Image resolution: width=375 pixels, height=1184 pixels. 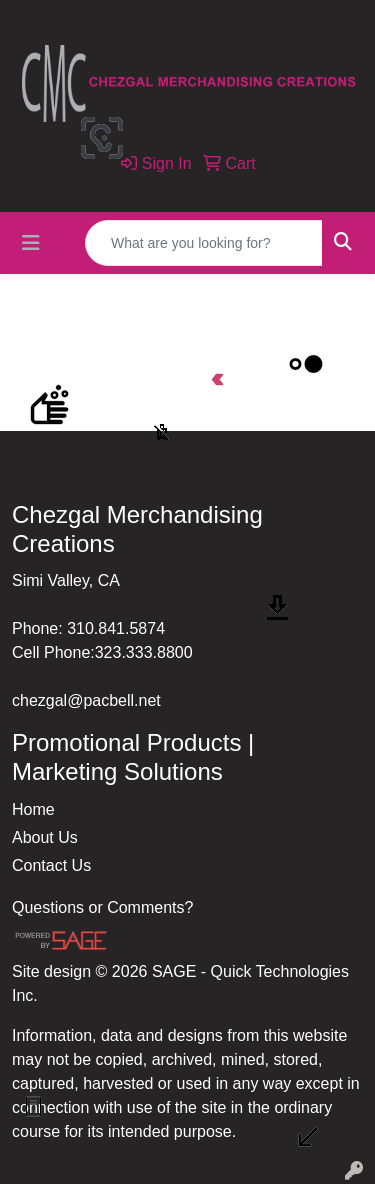 What do you see at coordinates (306, 364) in the screenshot?
I see `enable HDR strong mode for photos` at bounding box center [306, 364].